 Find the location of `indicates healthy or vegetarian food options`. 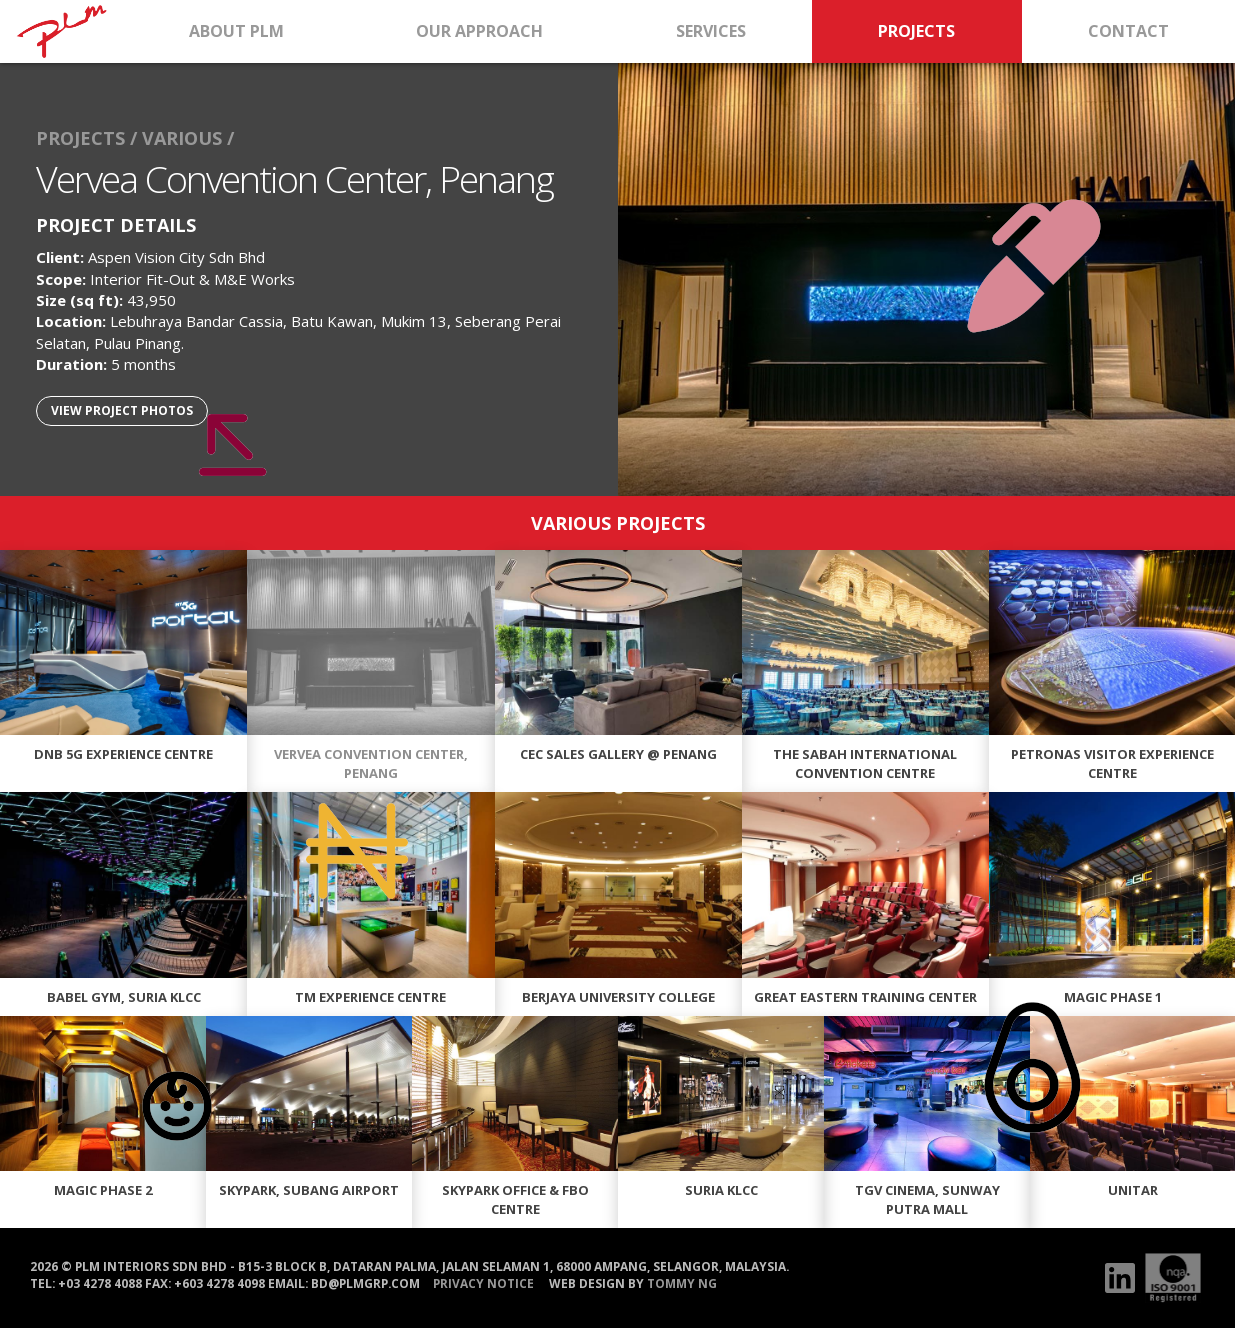

indicates healthy or vegetarian food options is located at coordinates (1032, 1067).